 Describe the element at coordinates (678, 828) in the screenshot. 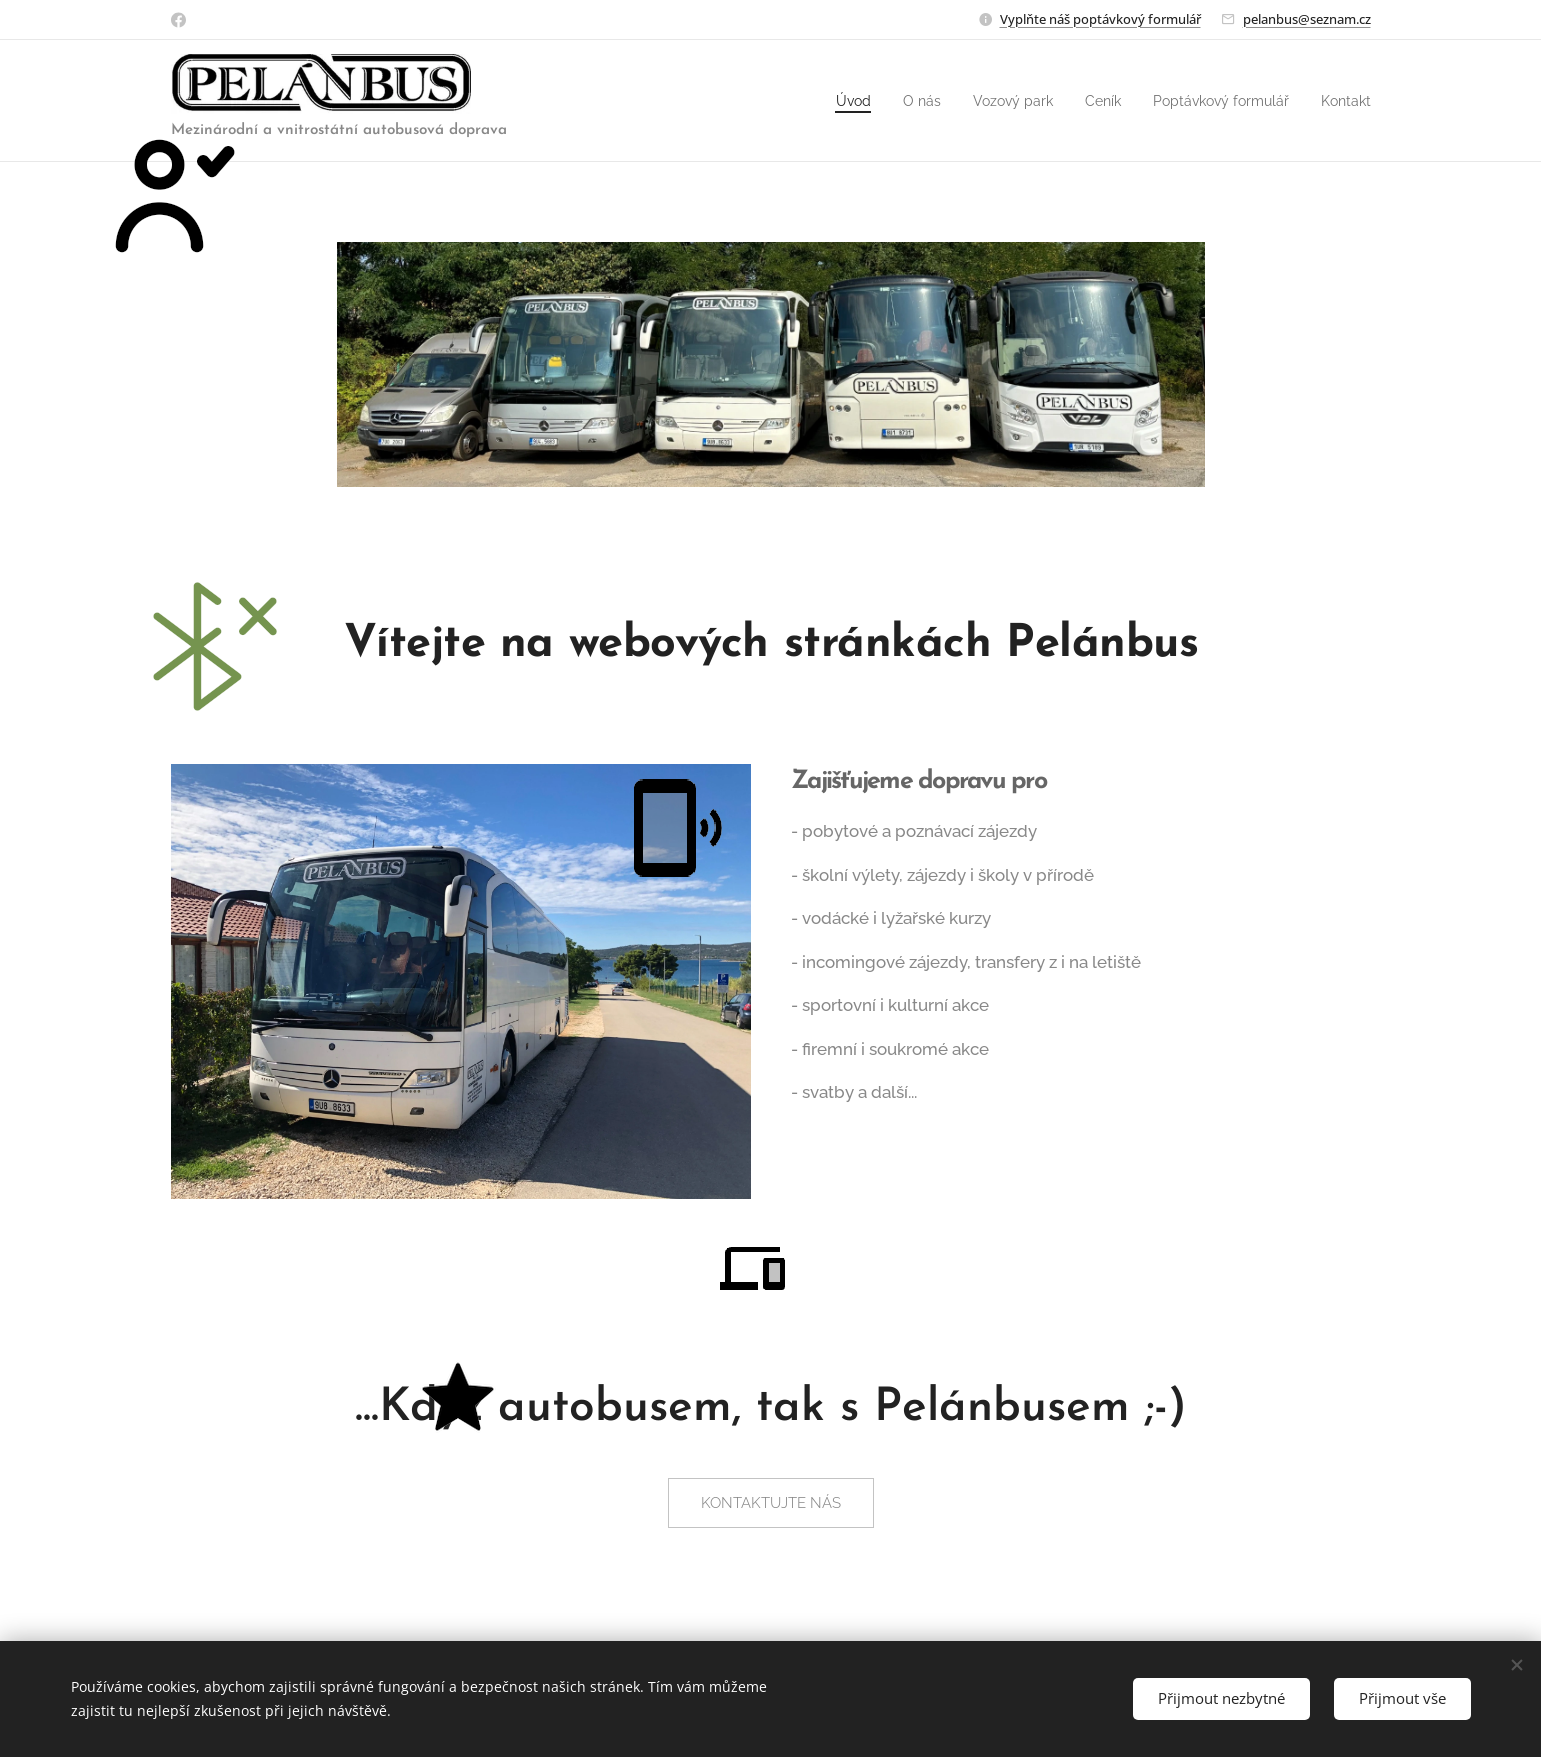

I see `indicates an incoming call or notification on a linked device` at that location.